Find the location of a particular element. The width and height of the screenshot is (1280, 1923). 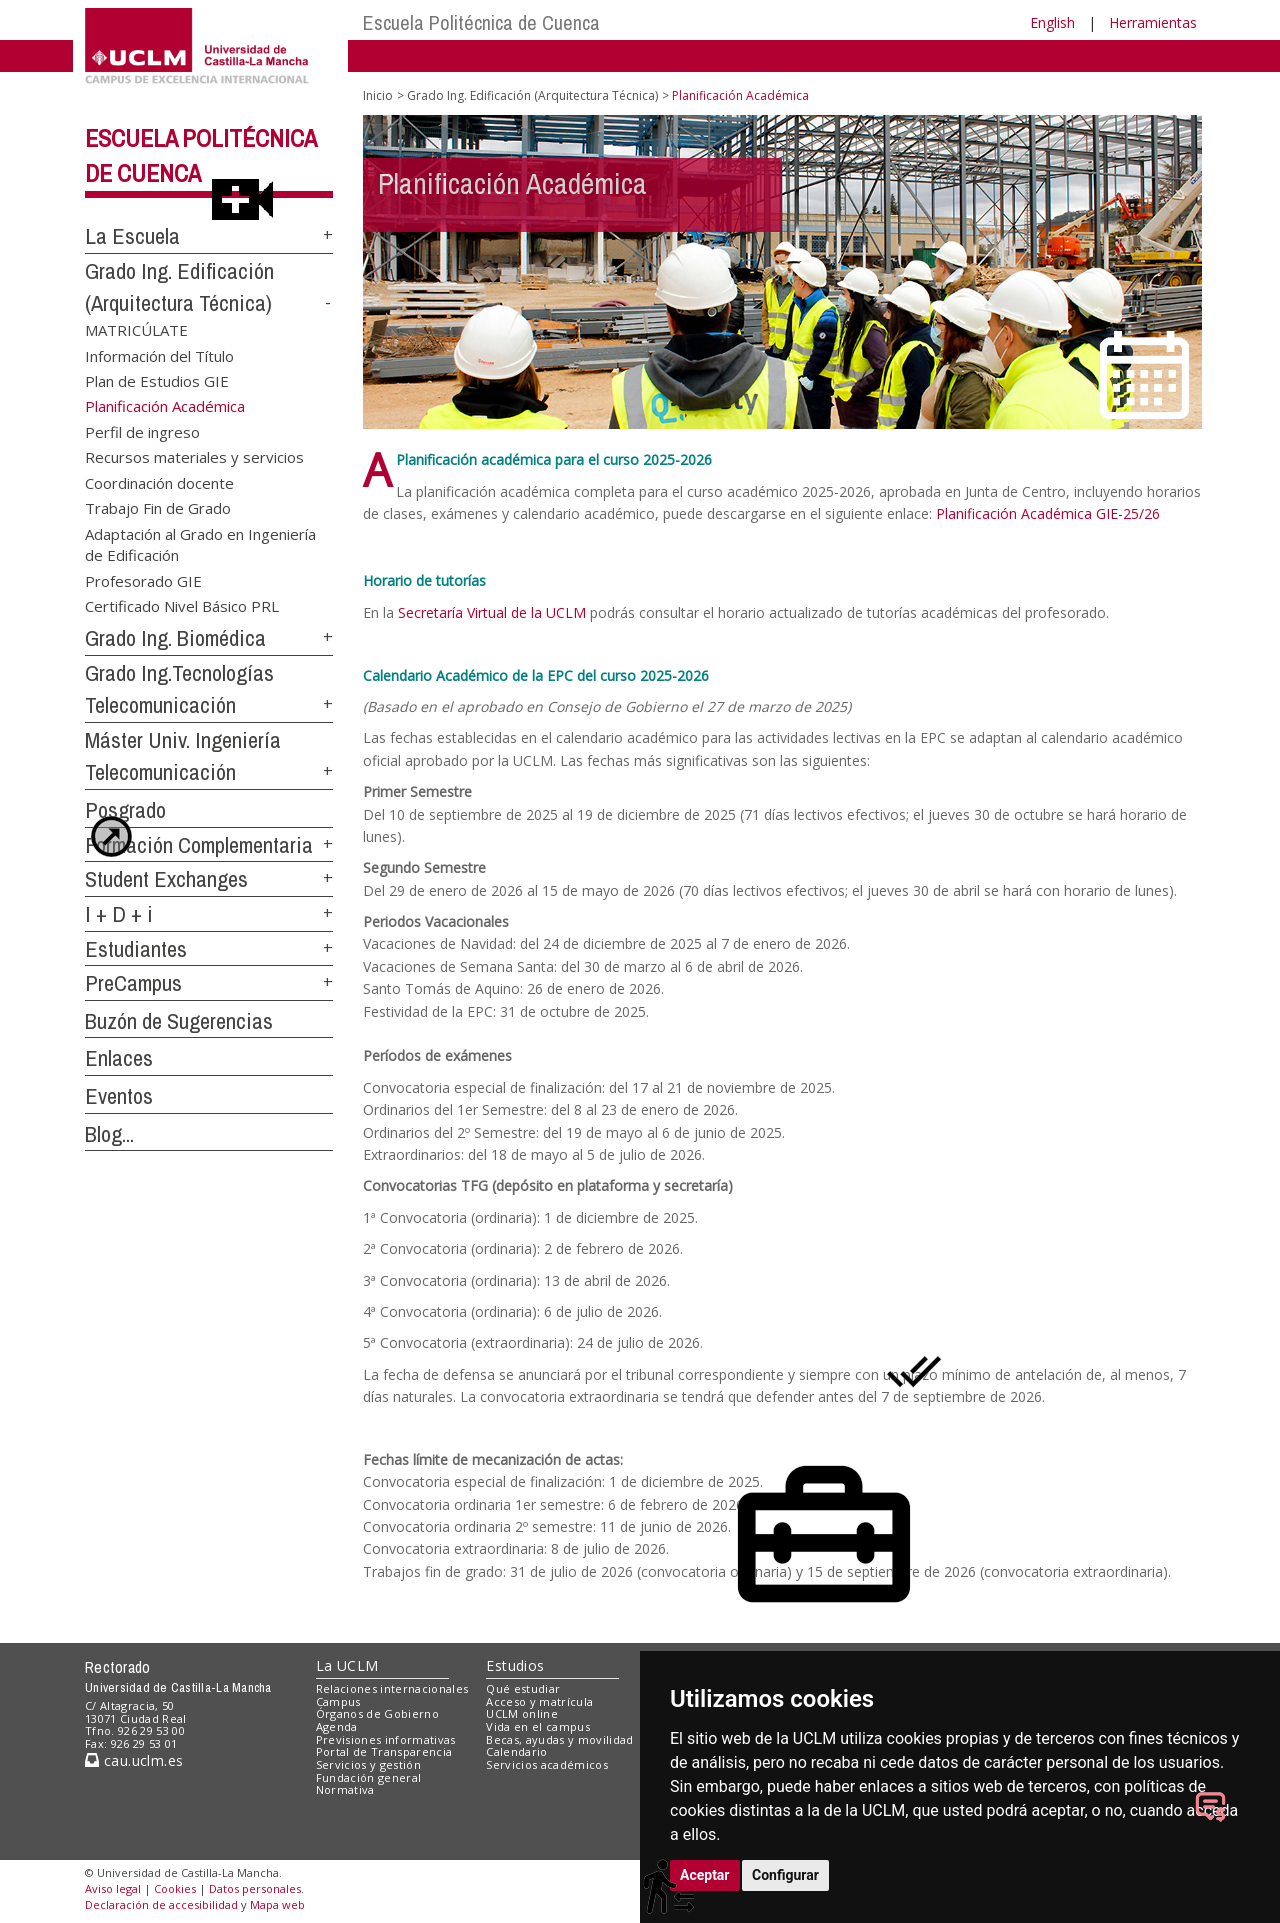

transfer between transit lines or platforms is located at coordinates (669, 1886).